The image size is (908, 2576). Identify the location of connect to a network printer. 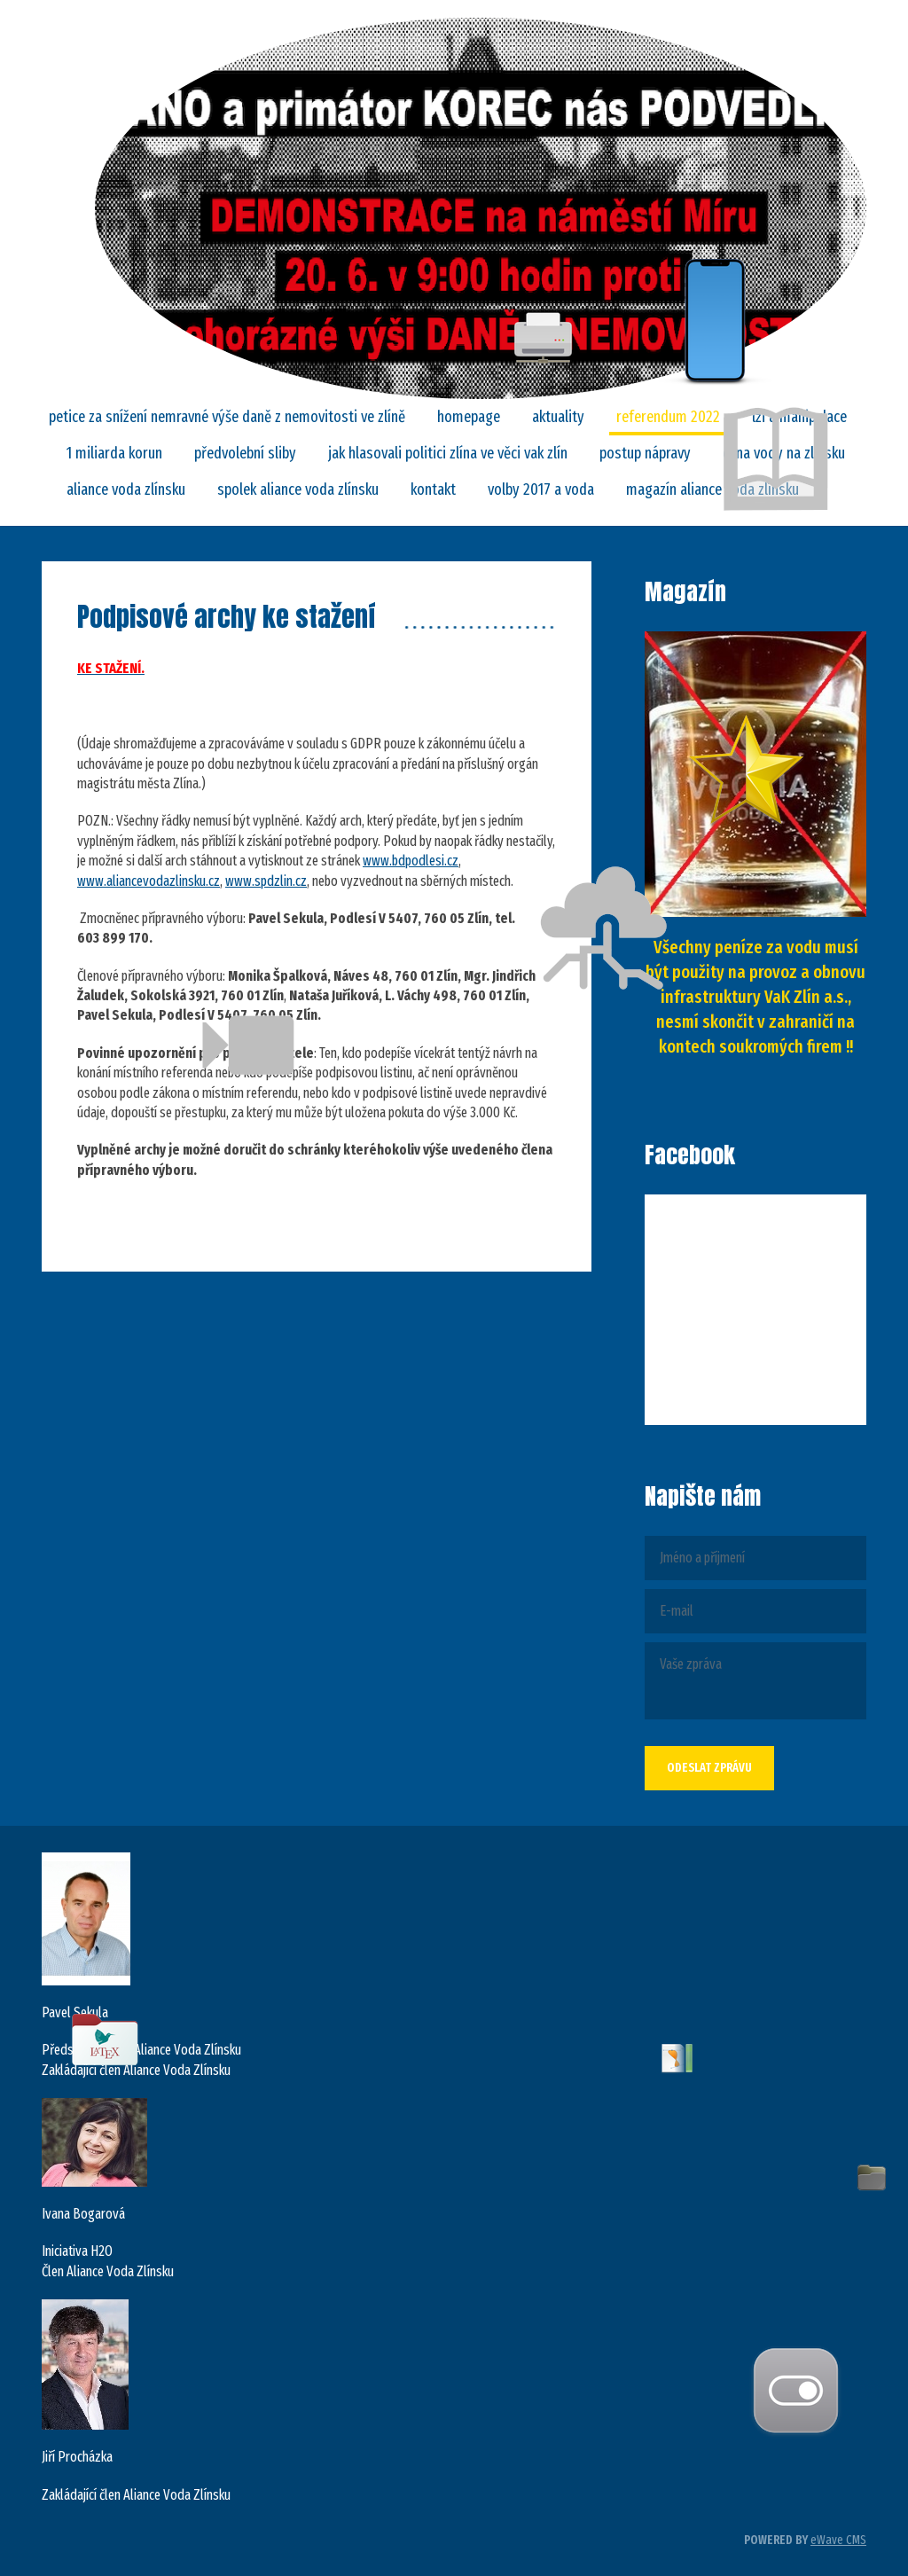
(543, 339).